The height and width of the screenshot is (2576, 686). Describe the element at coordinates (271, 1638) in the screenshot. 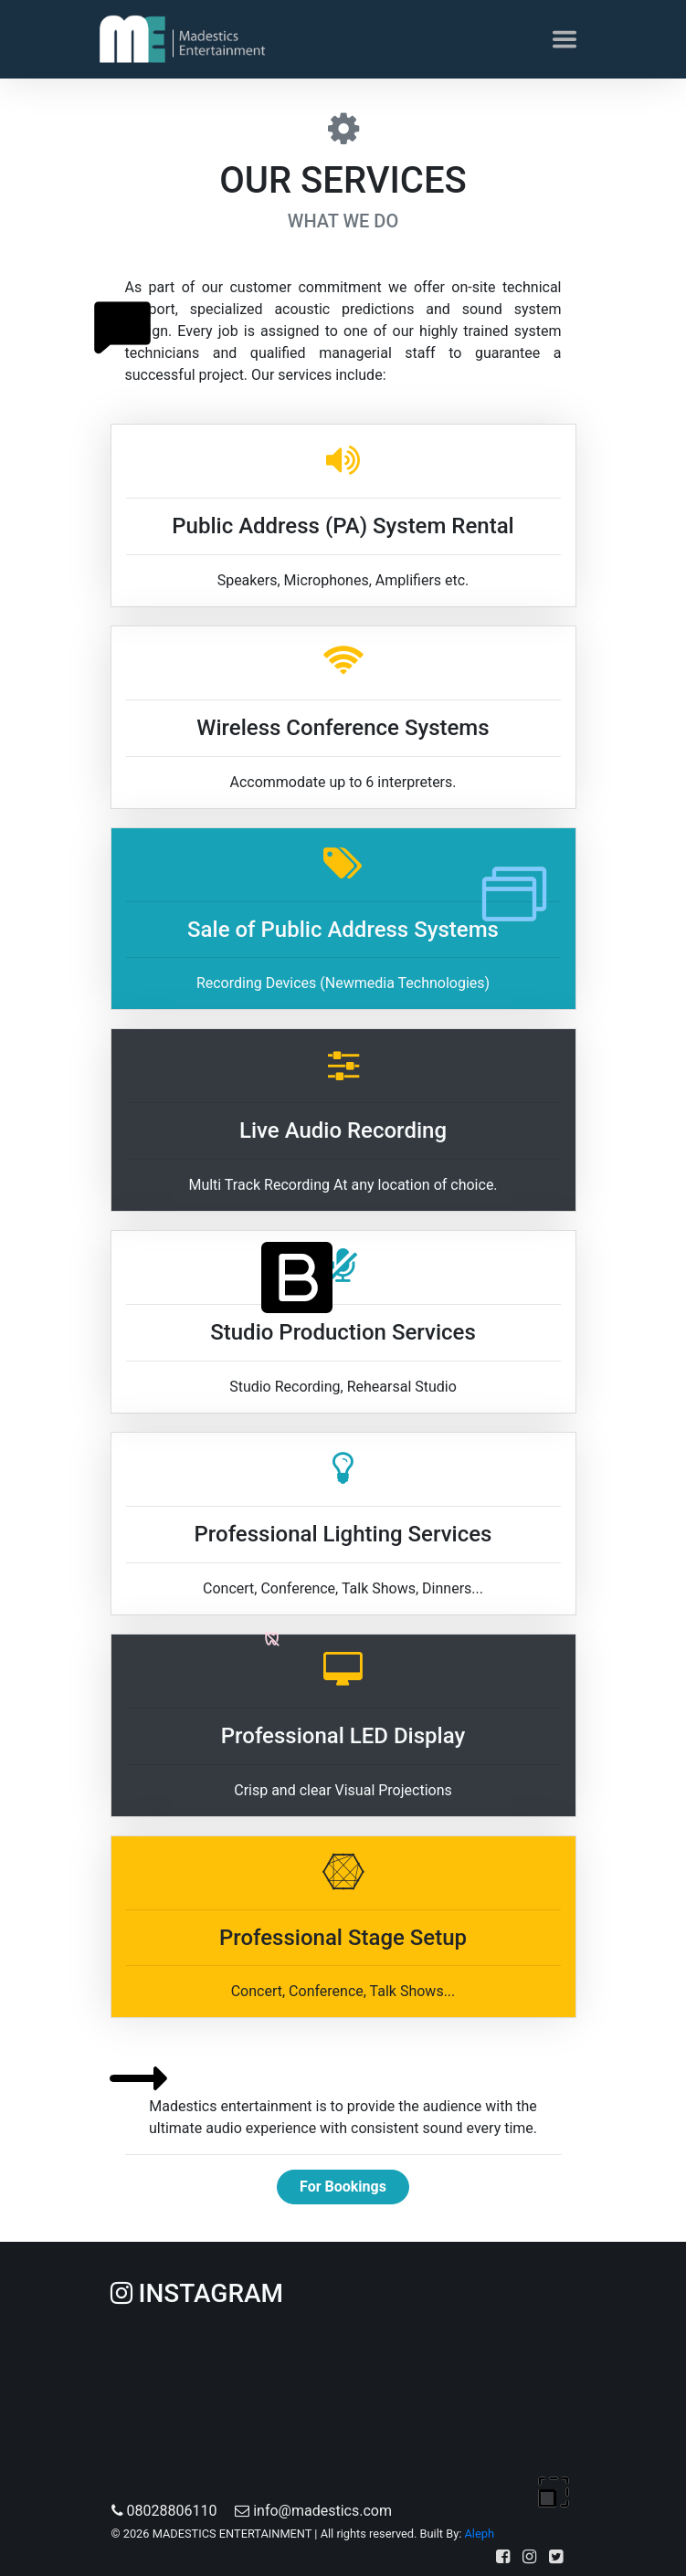

I see `dental services unavailable` at that location.